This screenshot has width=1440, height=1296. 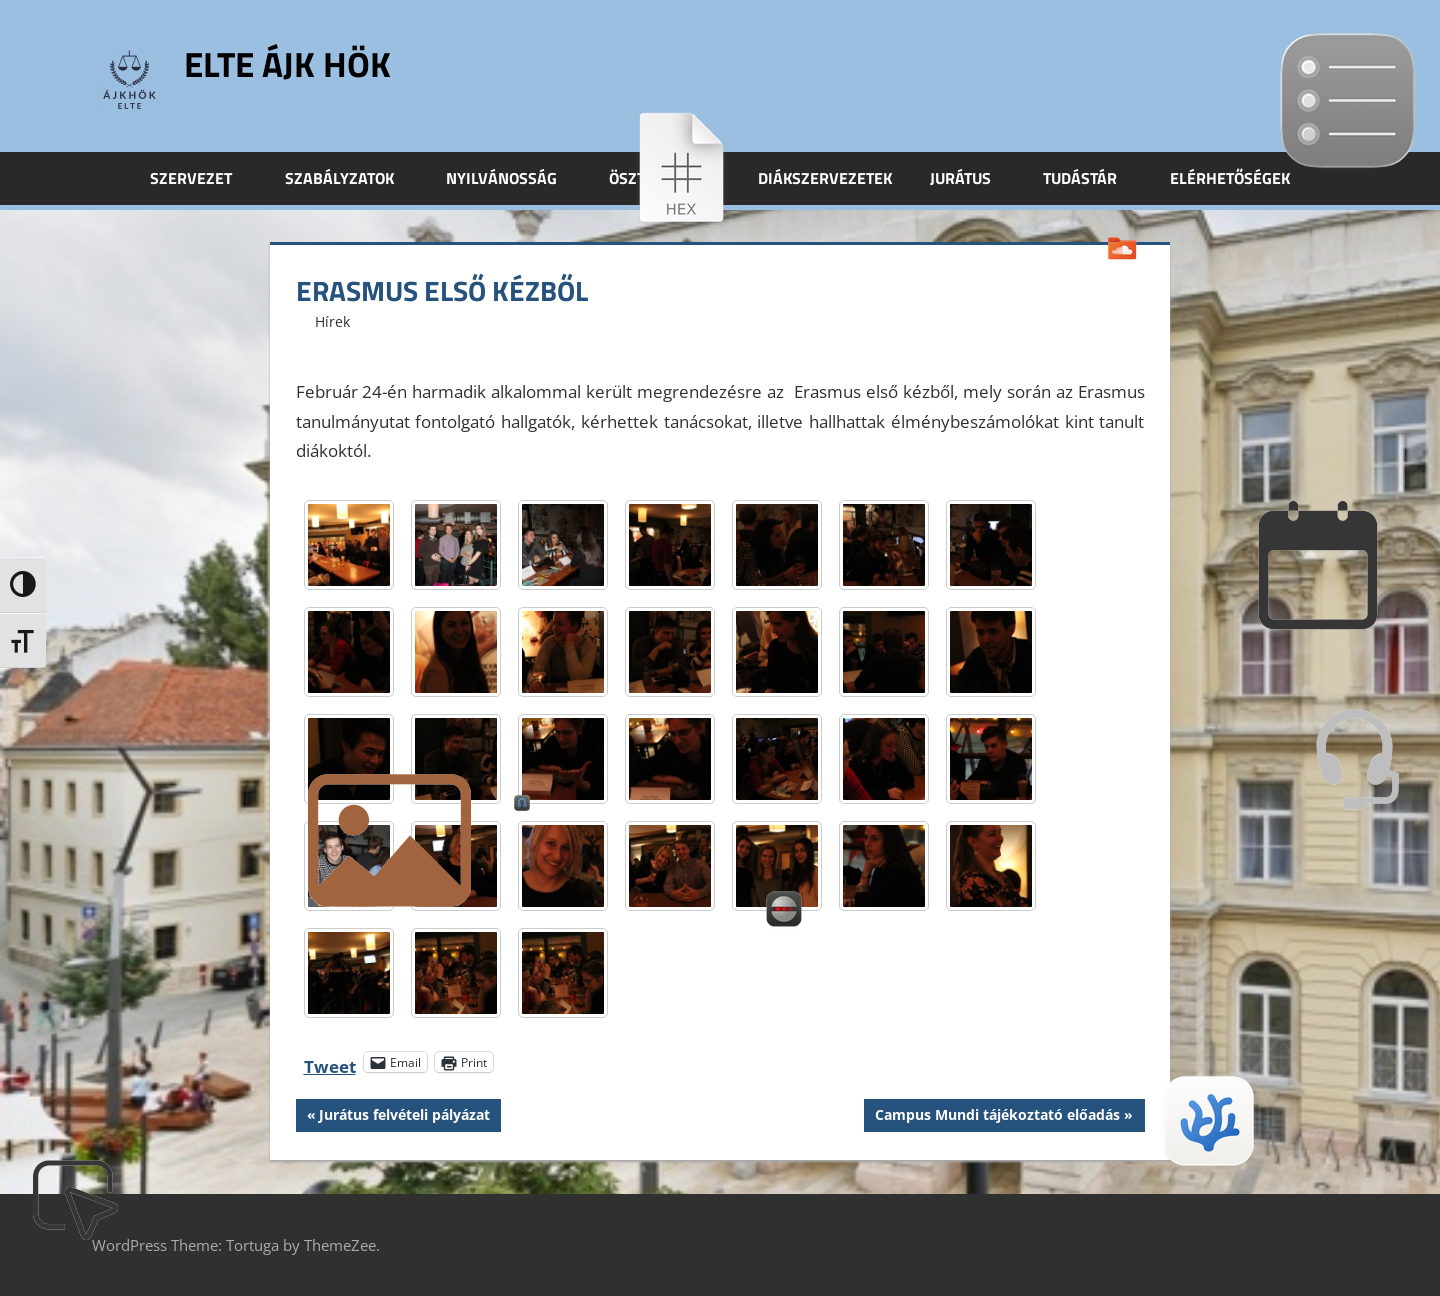 I want to click on launch gnome robots game, so click(x=784, y=909).